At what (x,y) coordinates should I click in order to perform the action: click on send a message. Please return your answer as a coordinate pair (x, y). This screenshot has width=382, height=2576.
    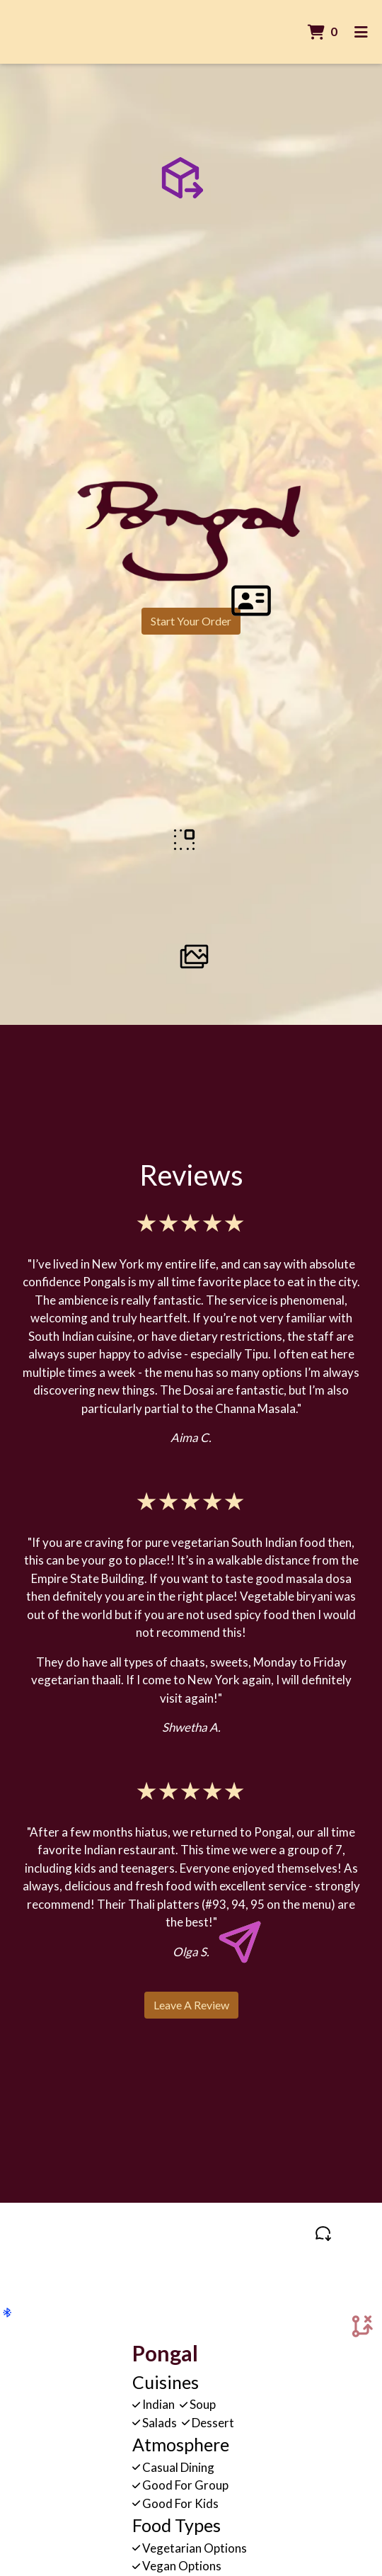
    Looking at the image, I should click on (240, 1941).